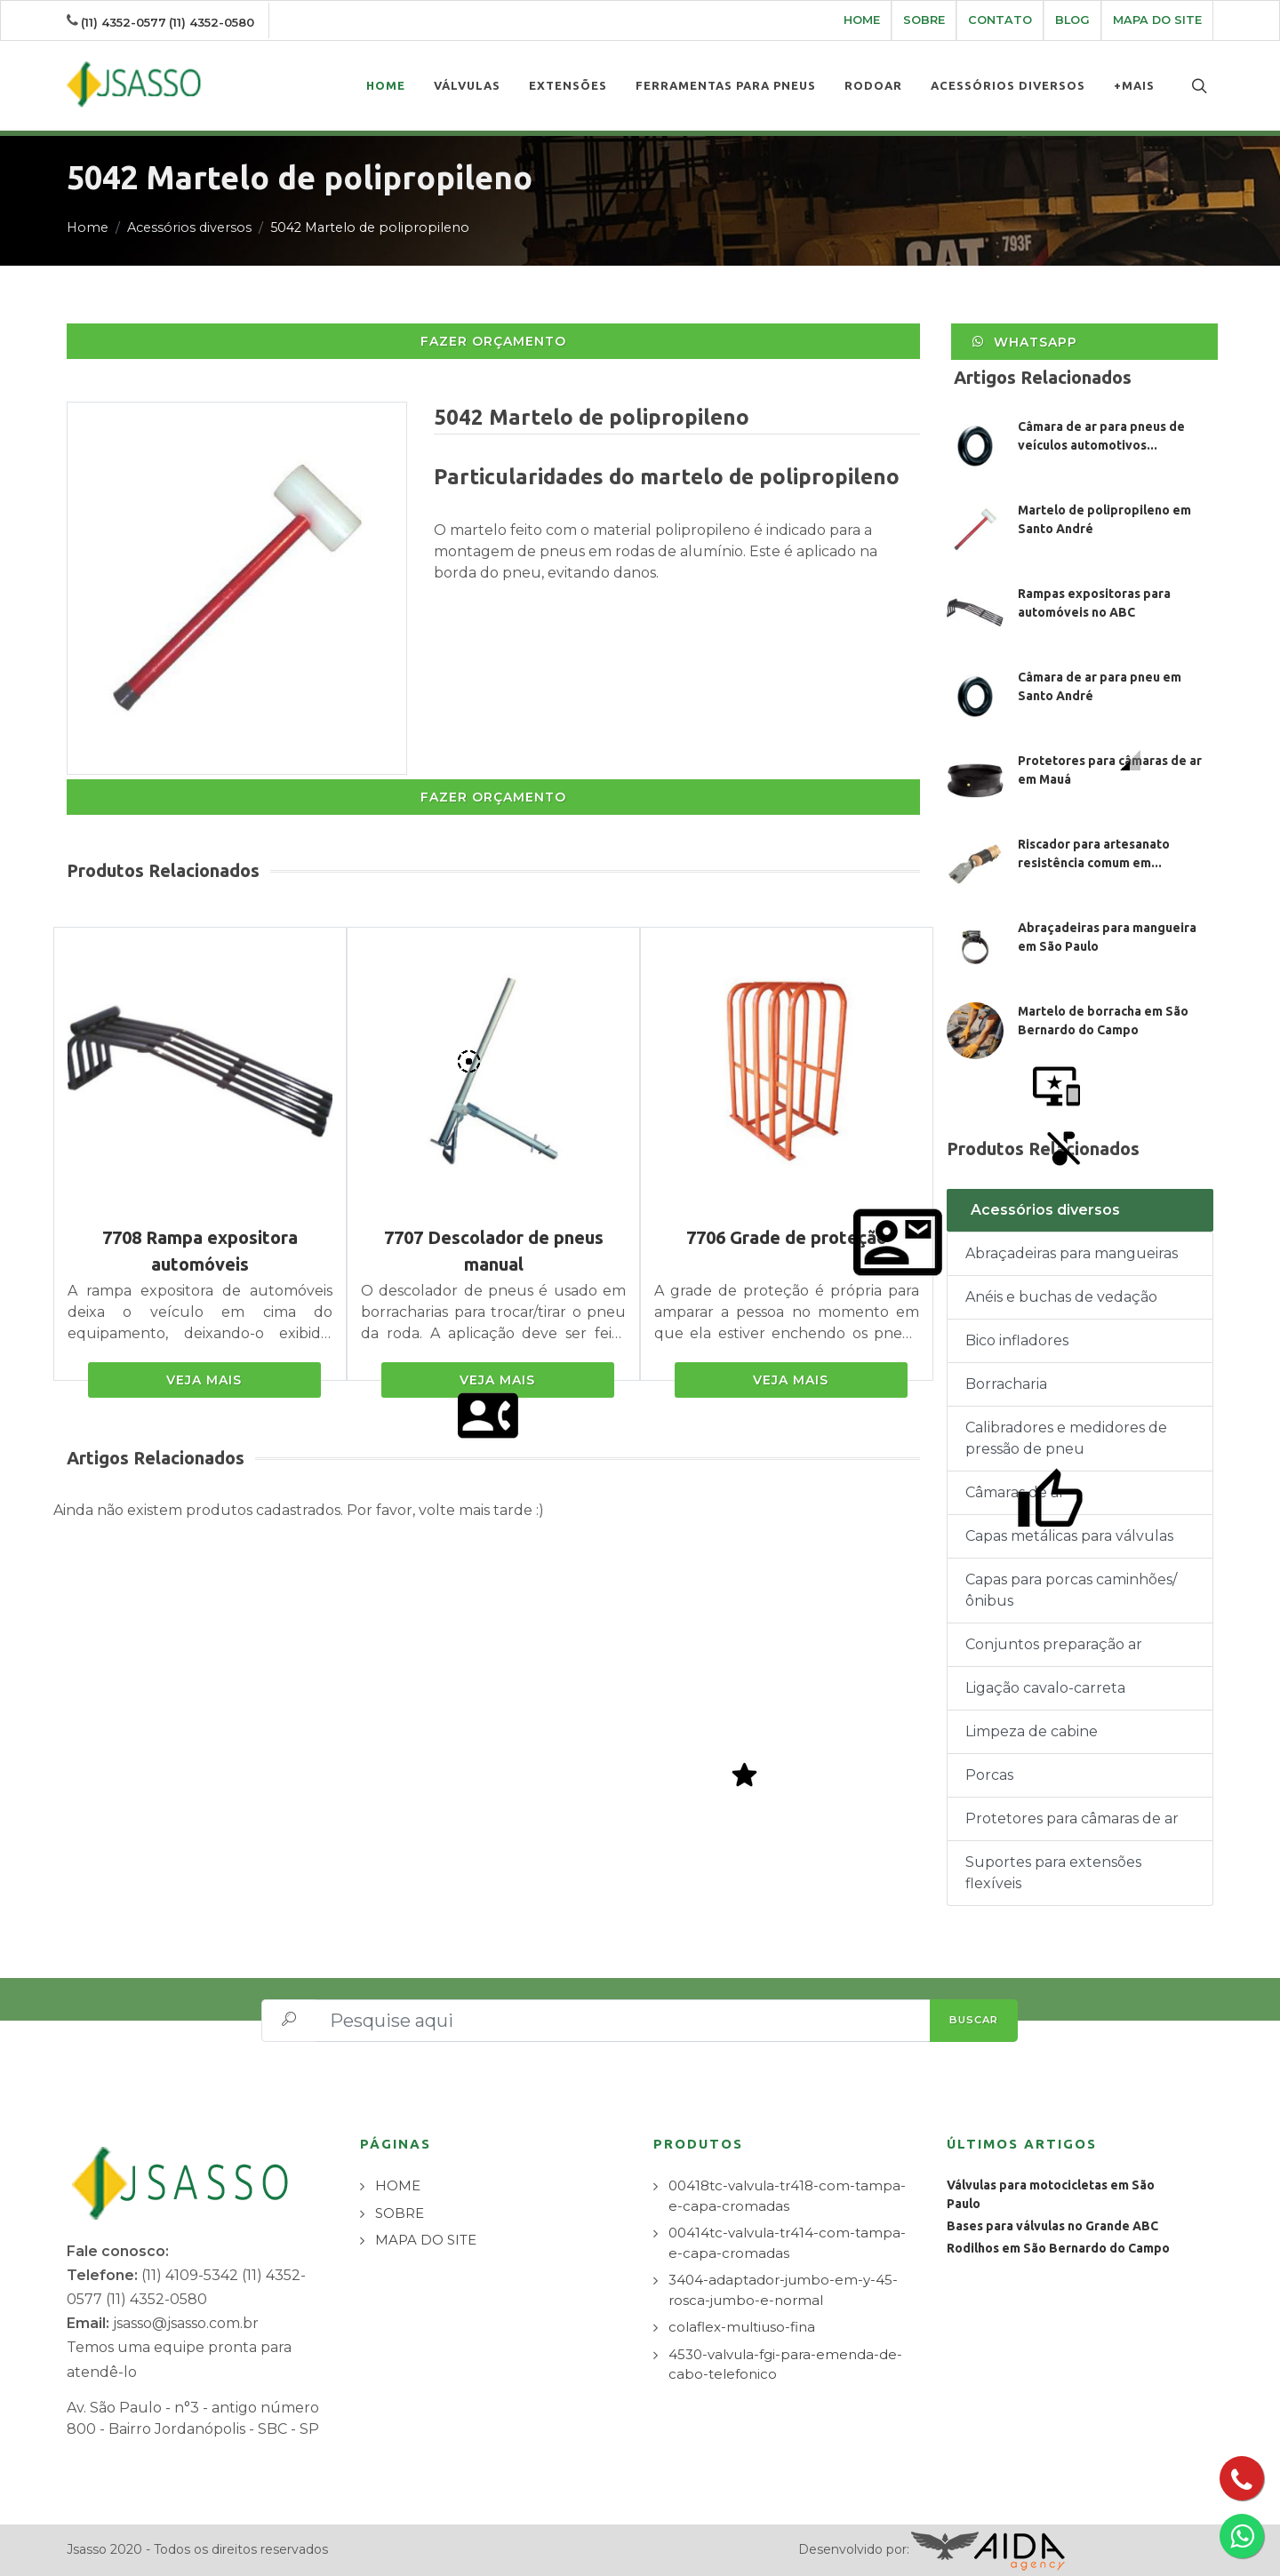 The width and height of the screenshot is (1280, 2576). Describe the element at coordinates (488, 1416) in the screenshot. I see `view contact's phone number` at that location.